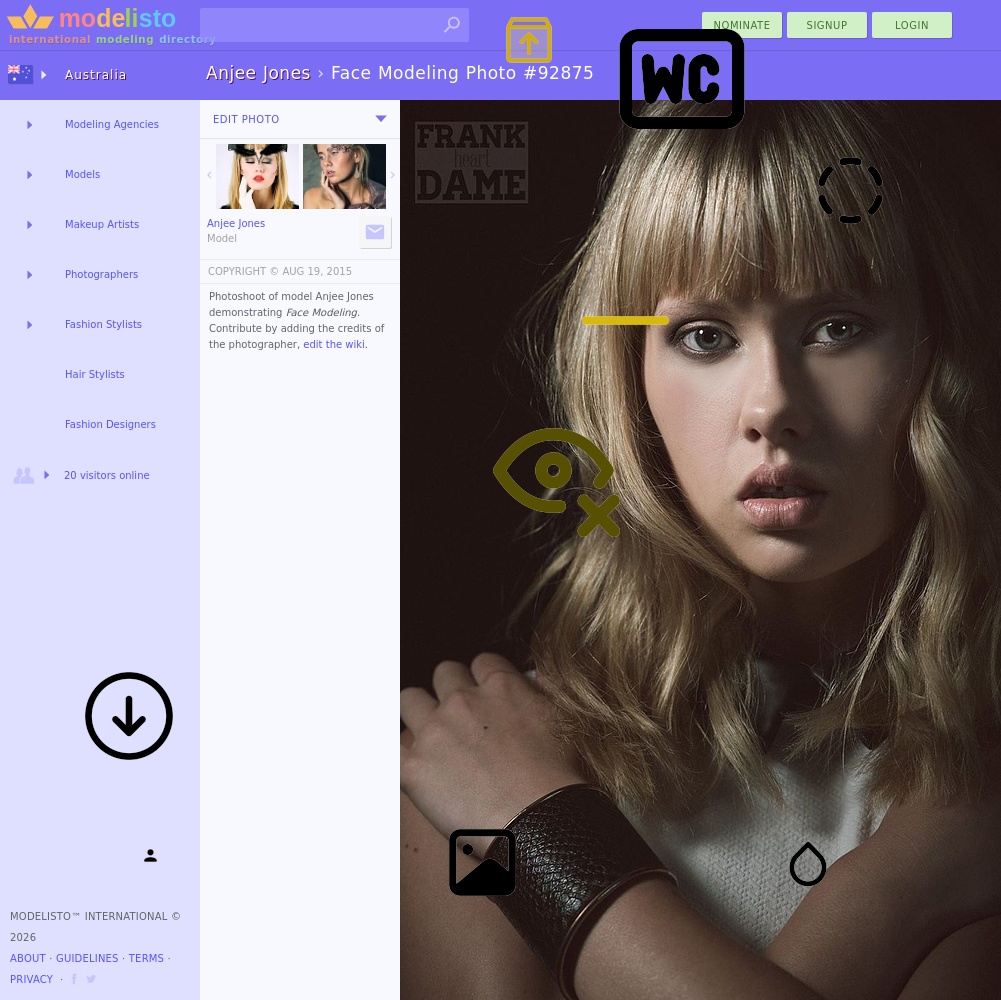 Image resolution: width=1001 pixels, height=1000 pixels. I want to click on download a file or content, so click(129, 716).